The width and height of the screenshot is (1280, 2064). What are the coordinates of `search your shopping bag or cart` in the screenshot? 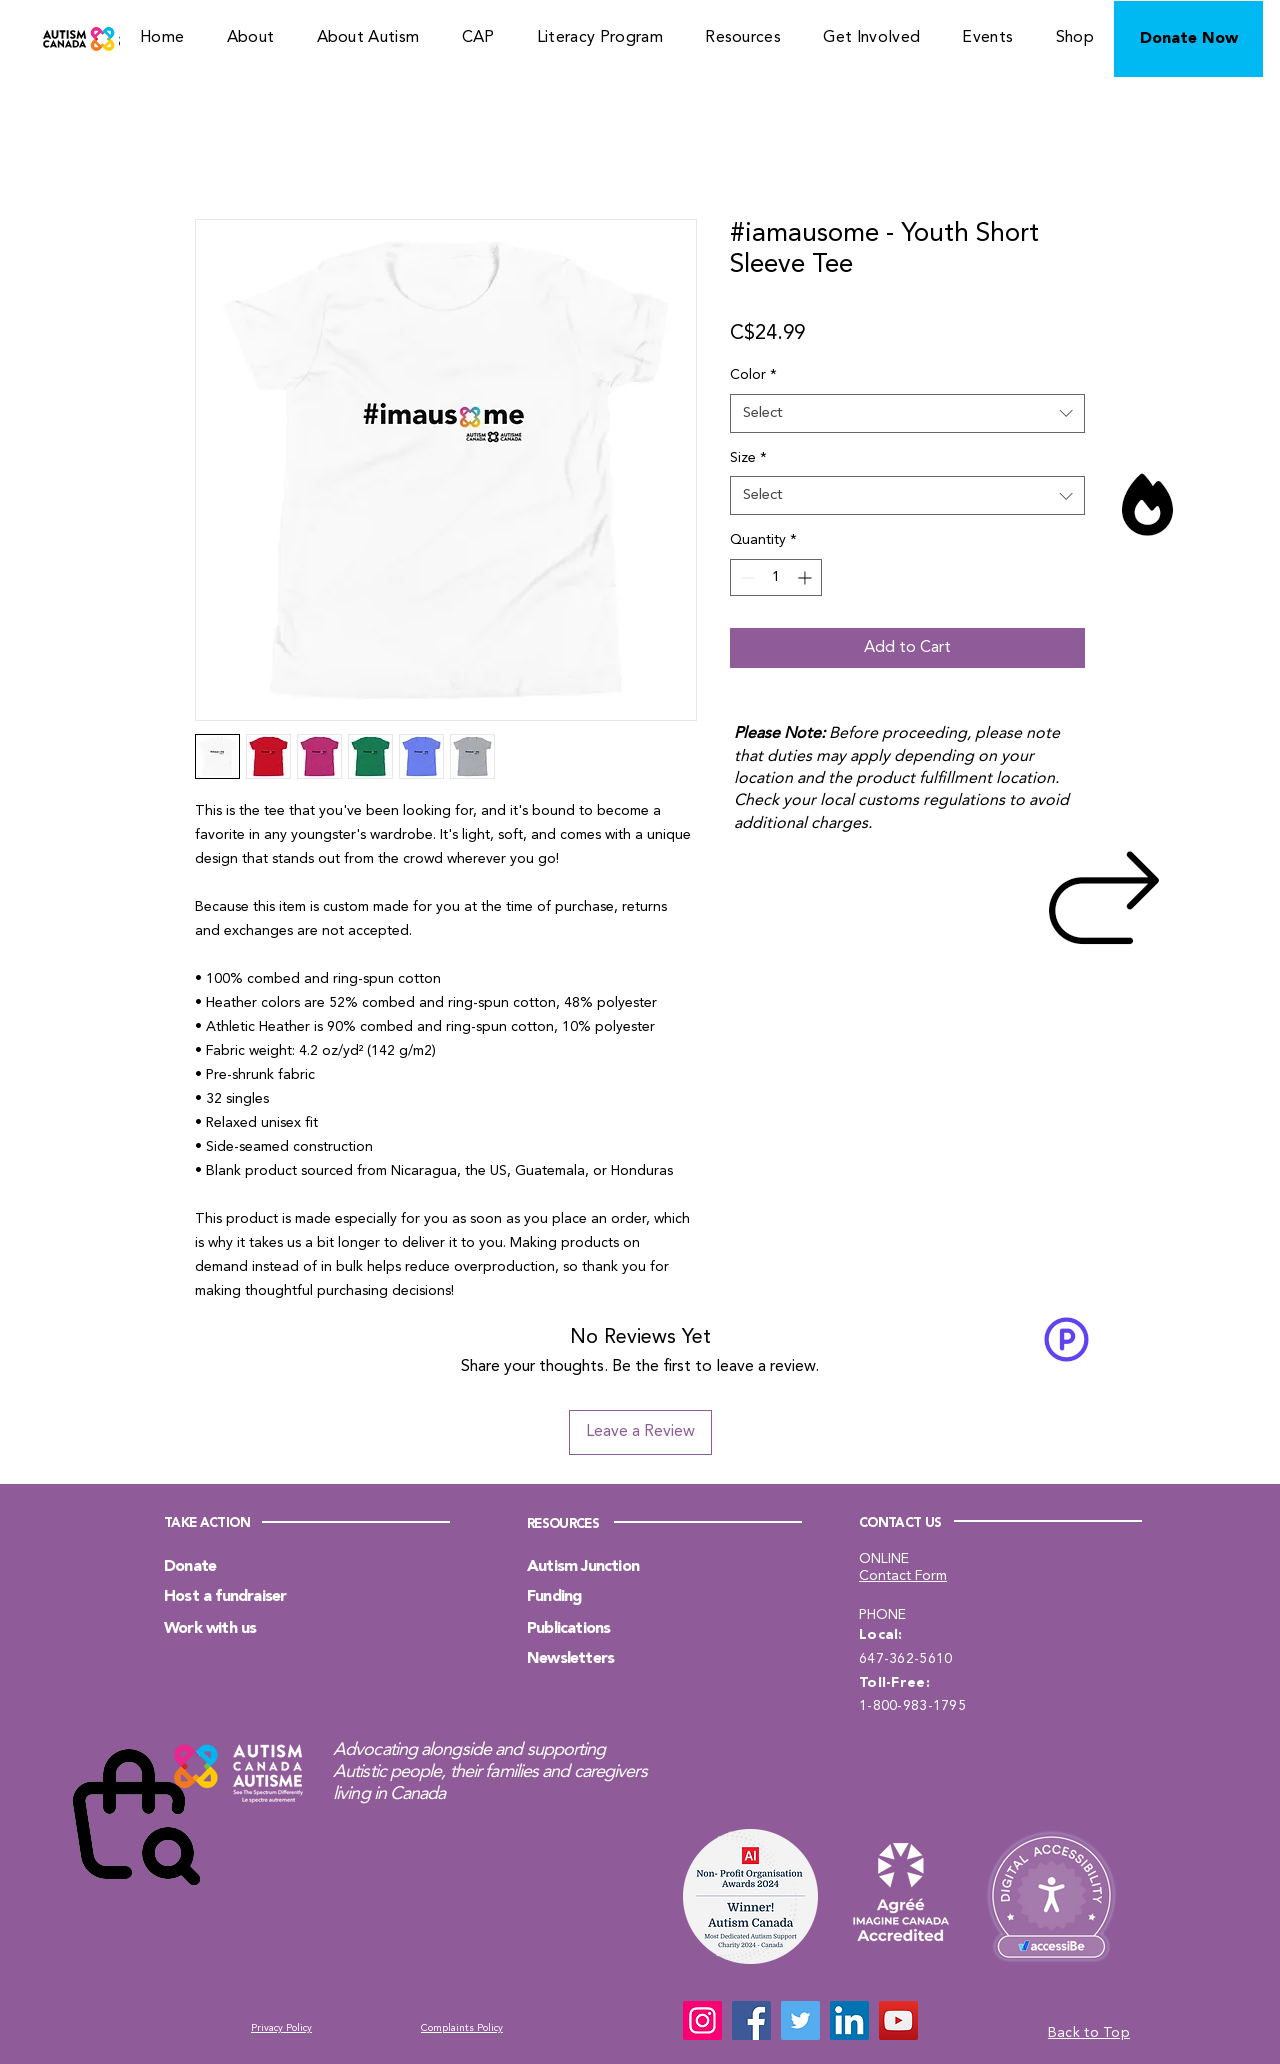 It's located at (129, 1814).